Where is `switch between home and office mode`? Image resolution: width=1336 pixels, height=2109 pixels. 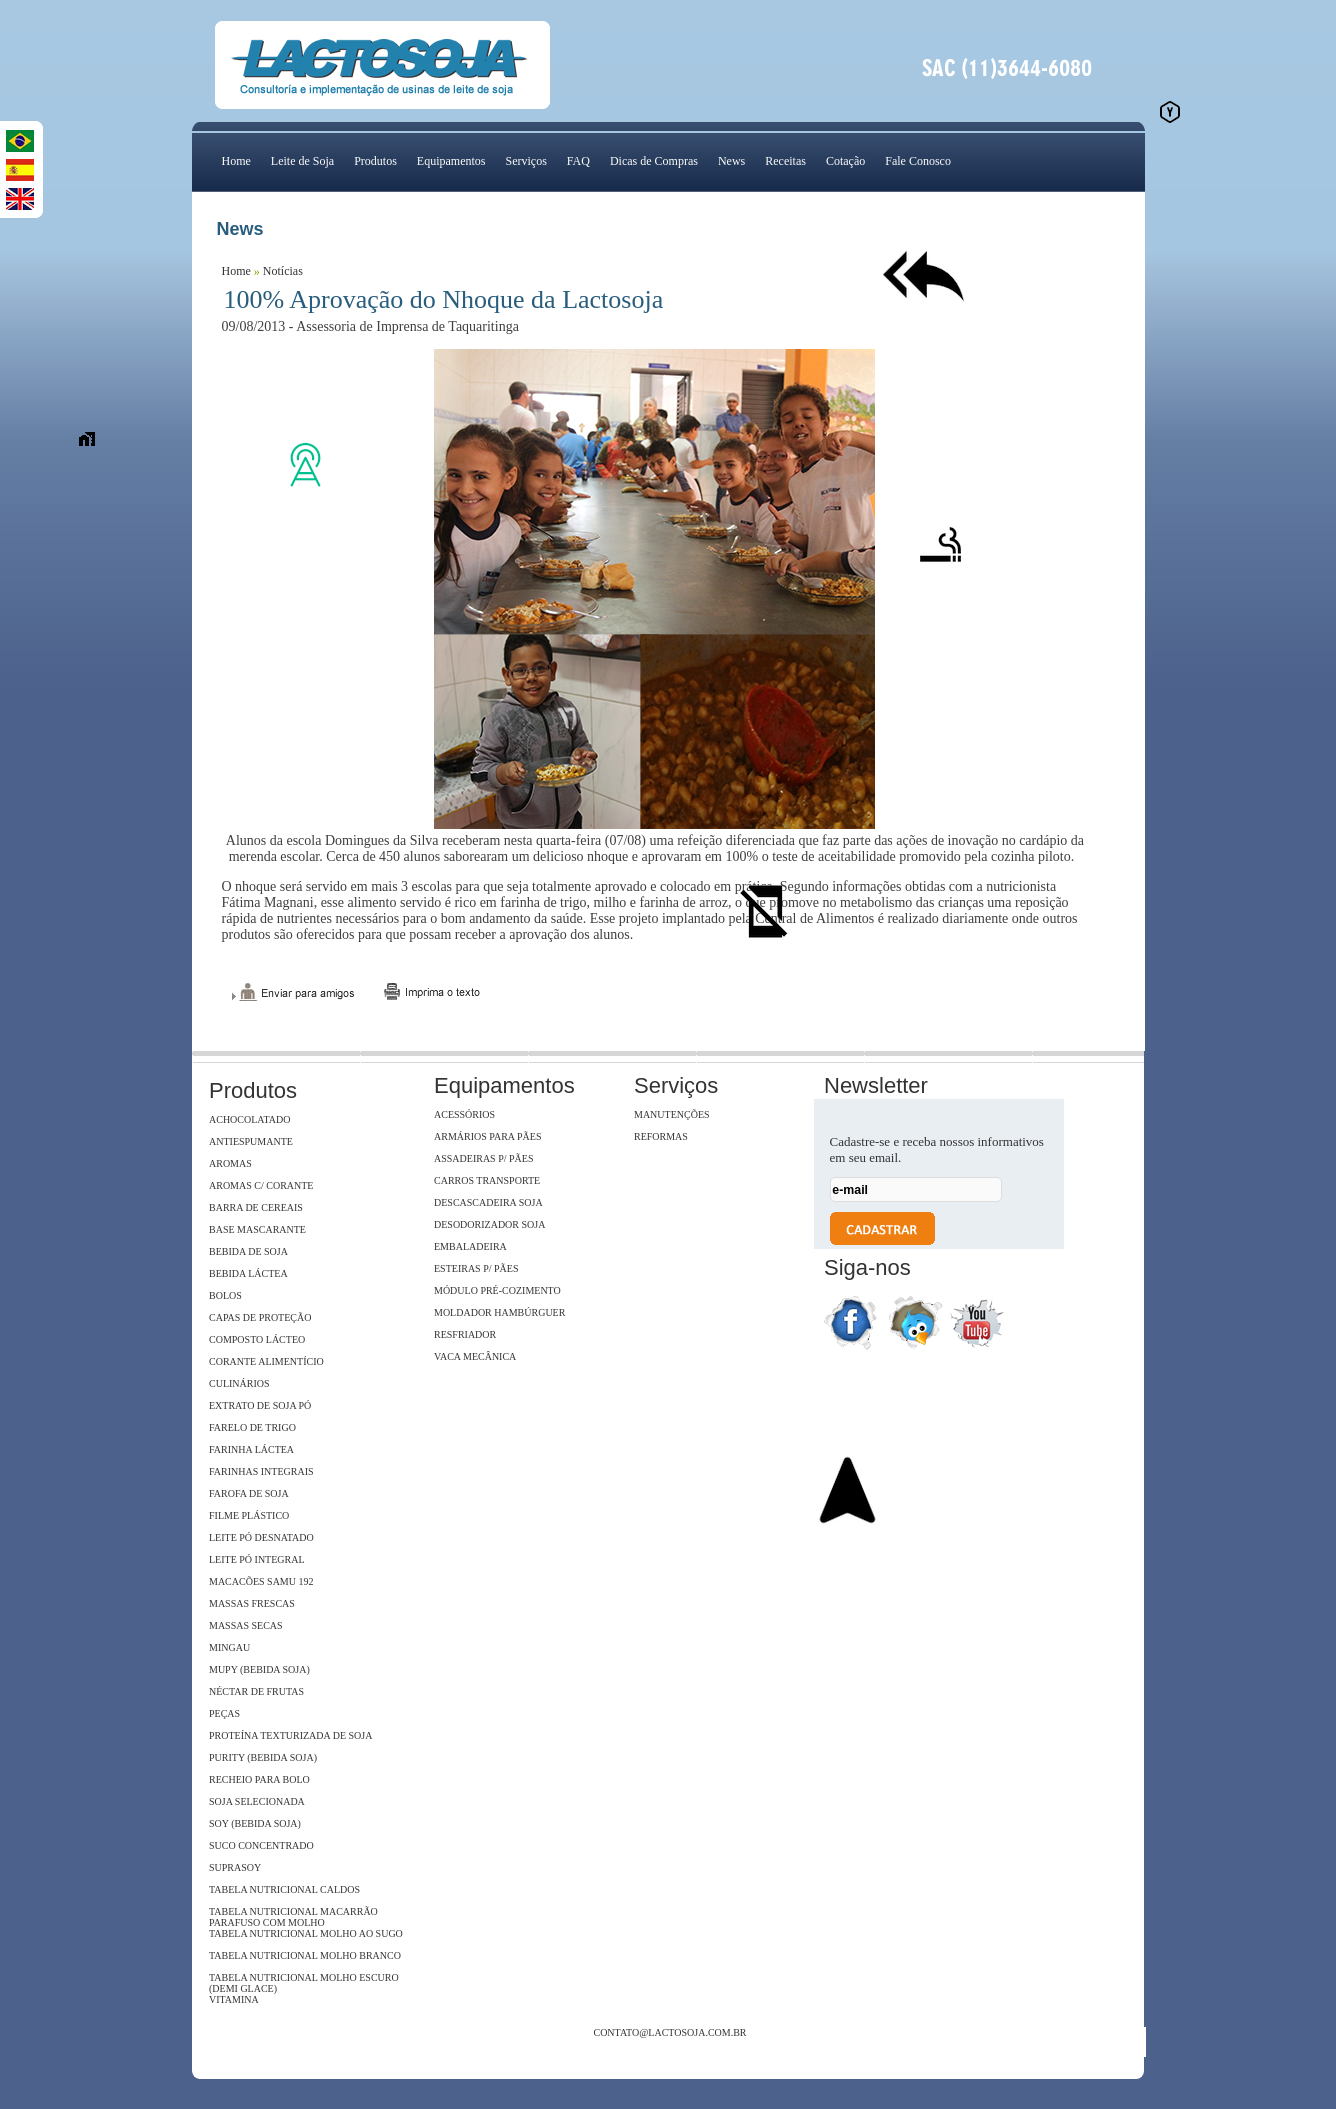
switch between home and office mode is located at coordinates (87, 439).